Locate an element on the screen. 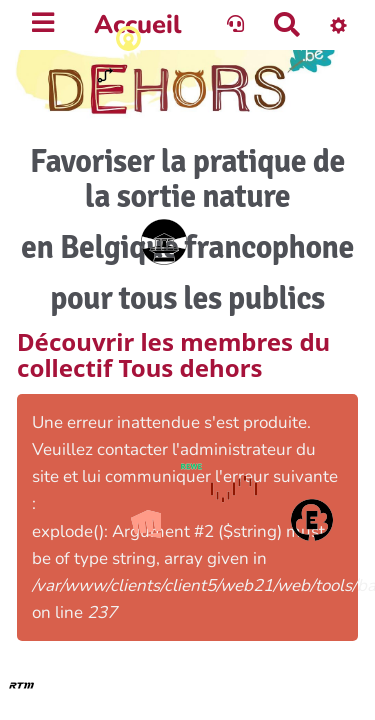  unraid server management application is located at coordinates (234, 489).